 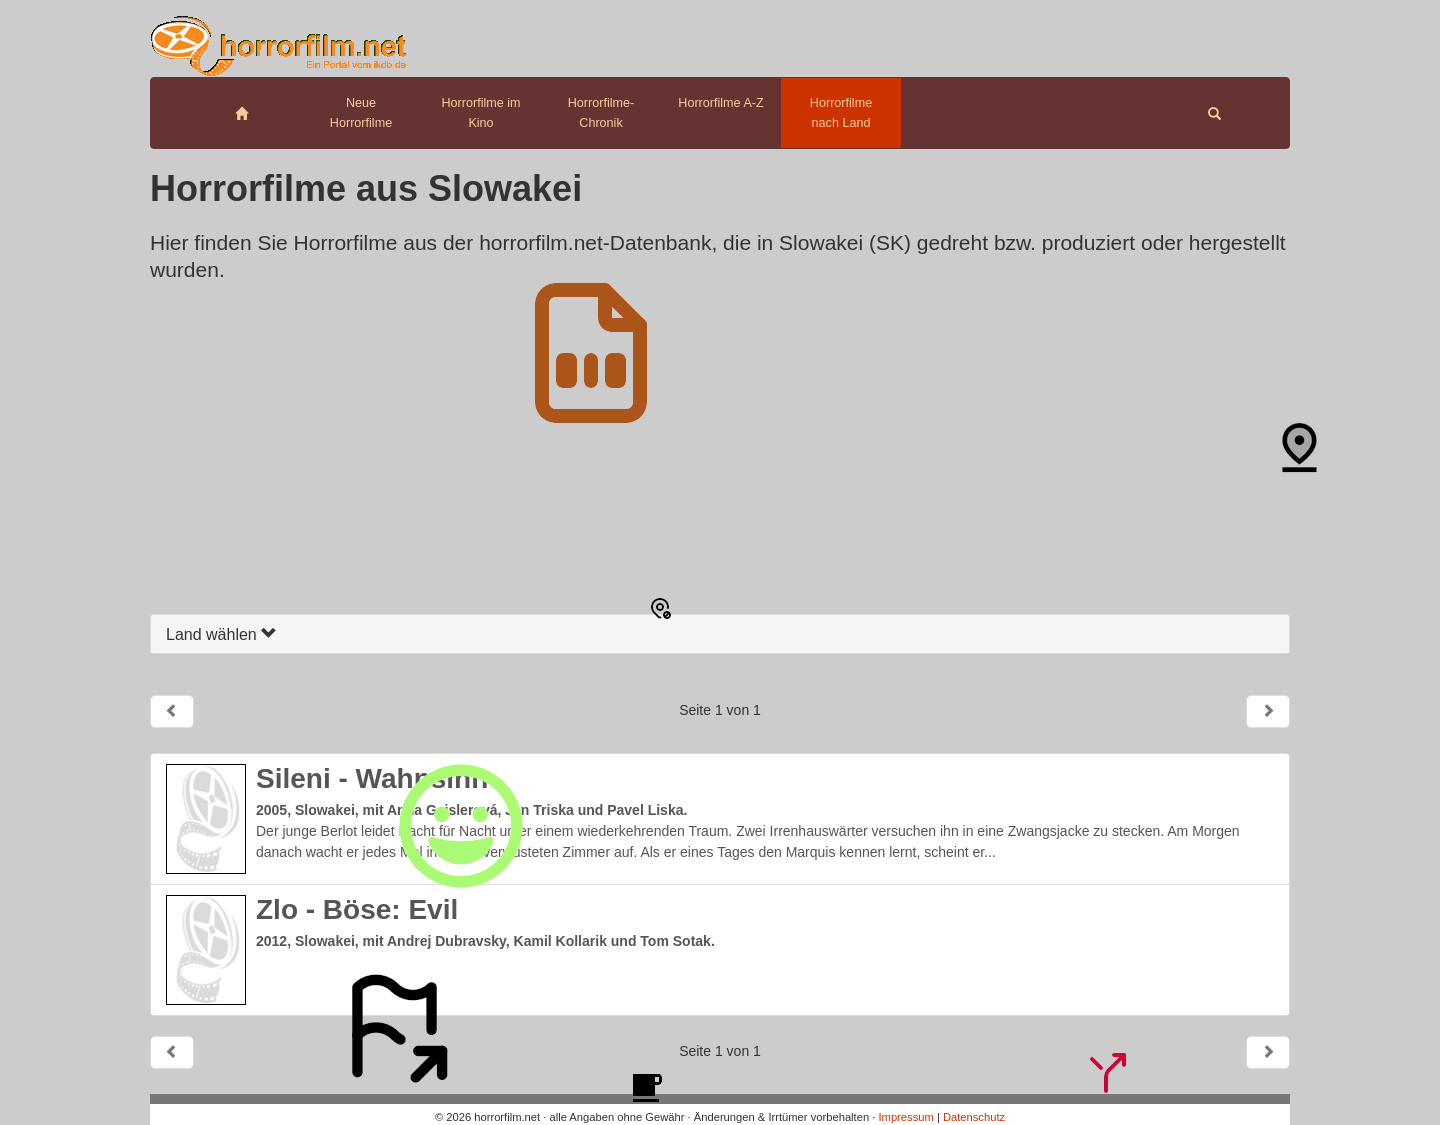 What do you see at coordinates (461, 826) in the screenshot?
I see `react with a happy expression` at bounding box center [461, 826].